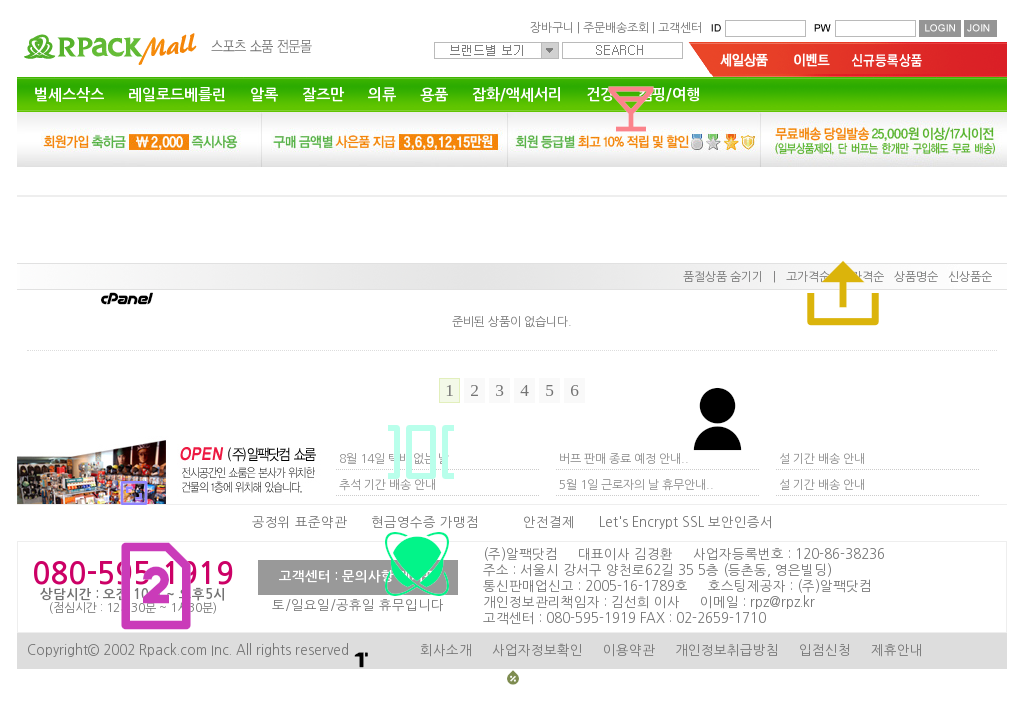 The height and width of the screenshot is (720, 1024). What do you see at coordinates (156, 586) in the screenshot?
I see `indicates SIM card 2 is active` at bounding box center [156, 586].